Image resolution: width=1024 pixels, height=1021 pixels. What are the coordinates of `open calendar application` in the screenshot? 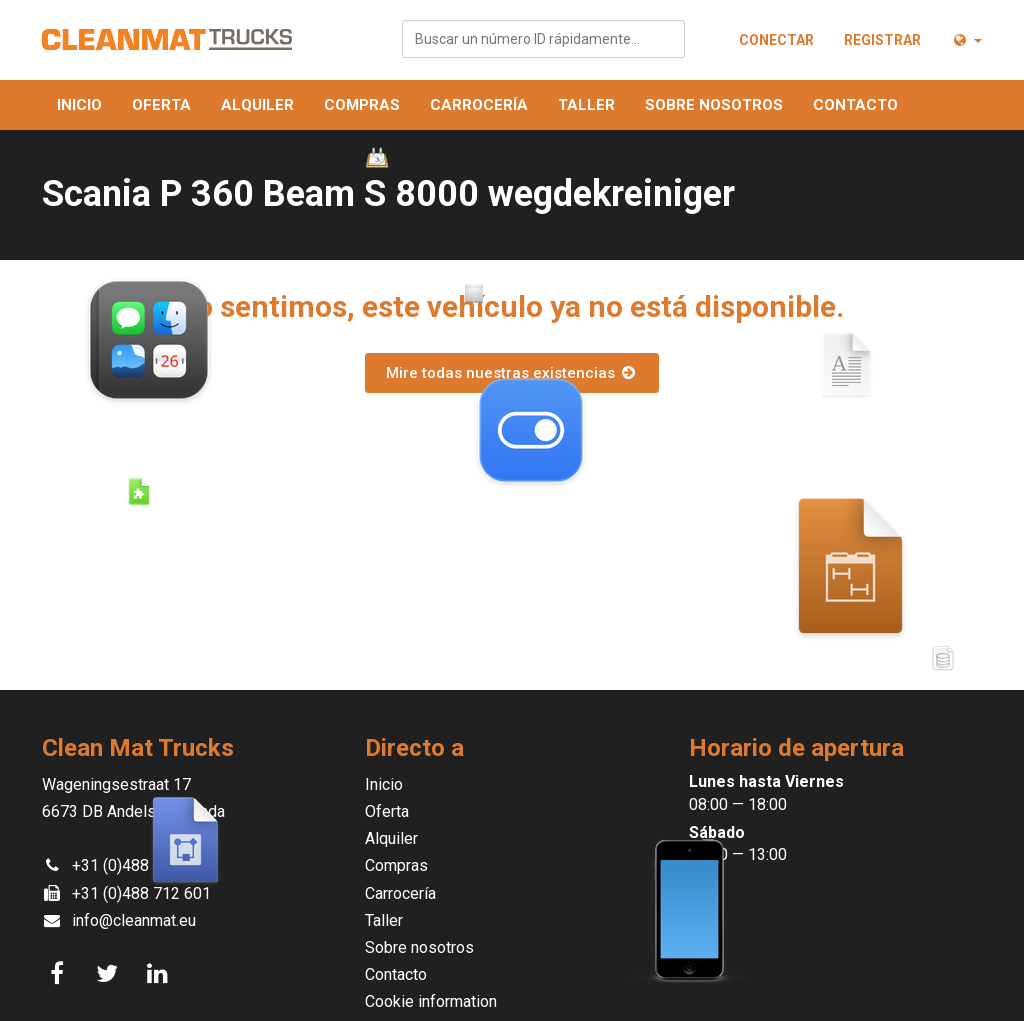 It's located at (377, 159).